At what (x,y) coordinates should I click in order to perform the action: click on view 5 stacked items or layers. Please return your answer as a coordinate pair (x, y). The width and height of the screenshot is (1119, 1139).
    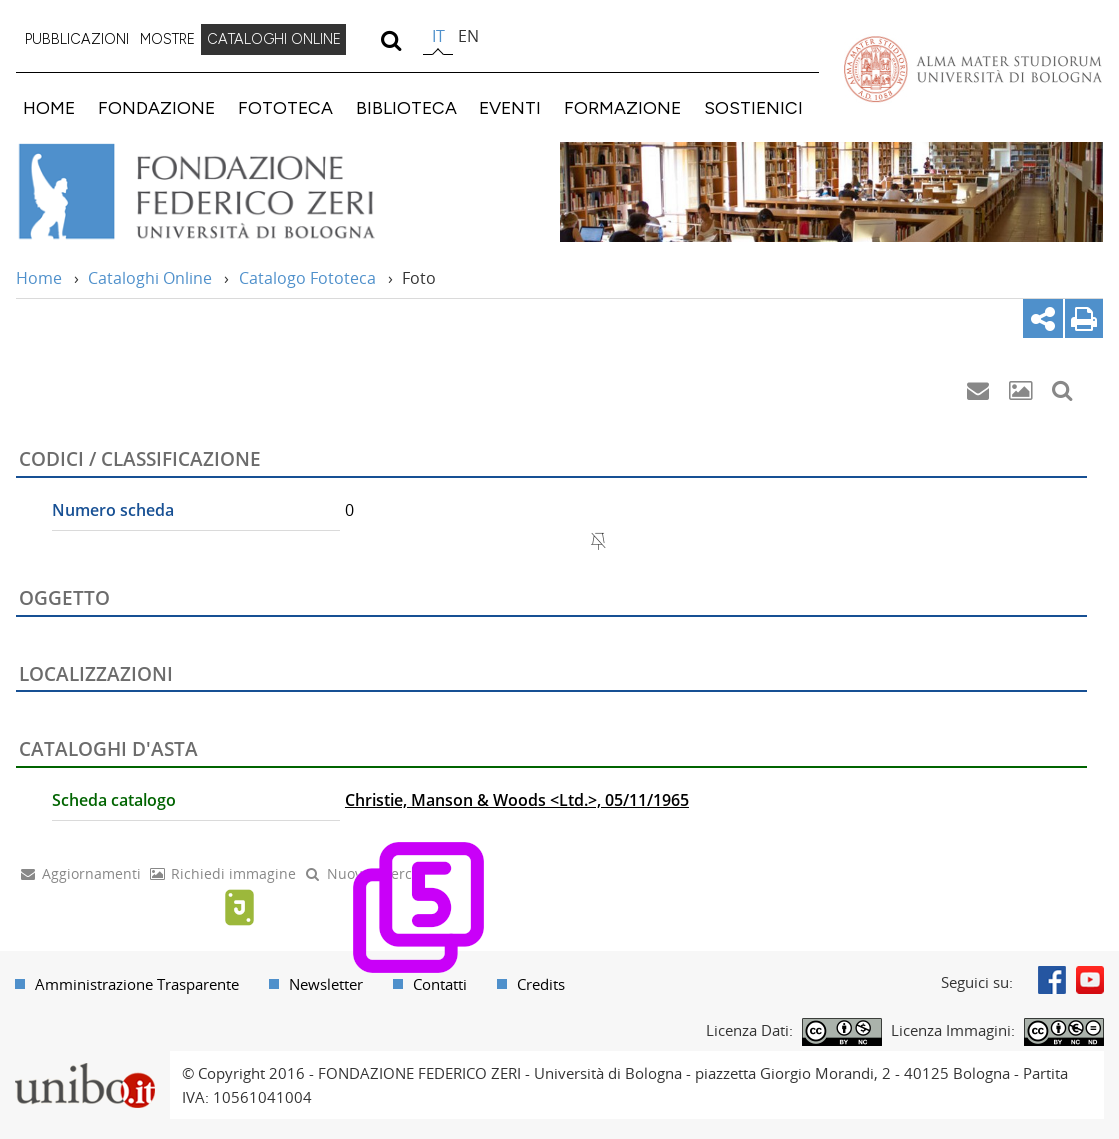
    Looking at the image, I should click on (418, 907).